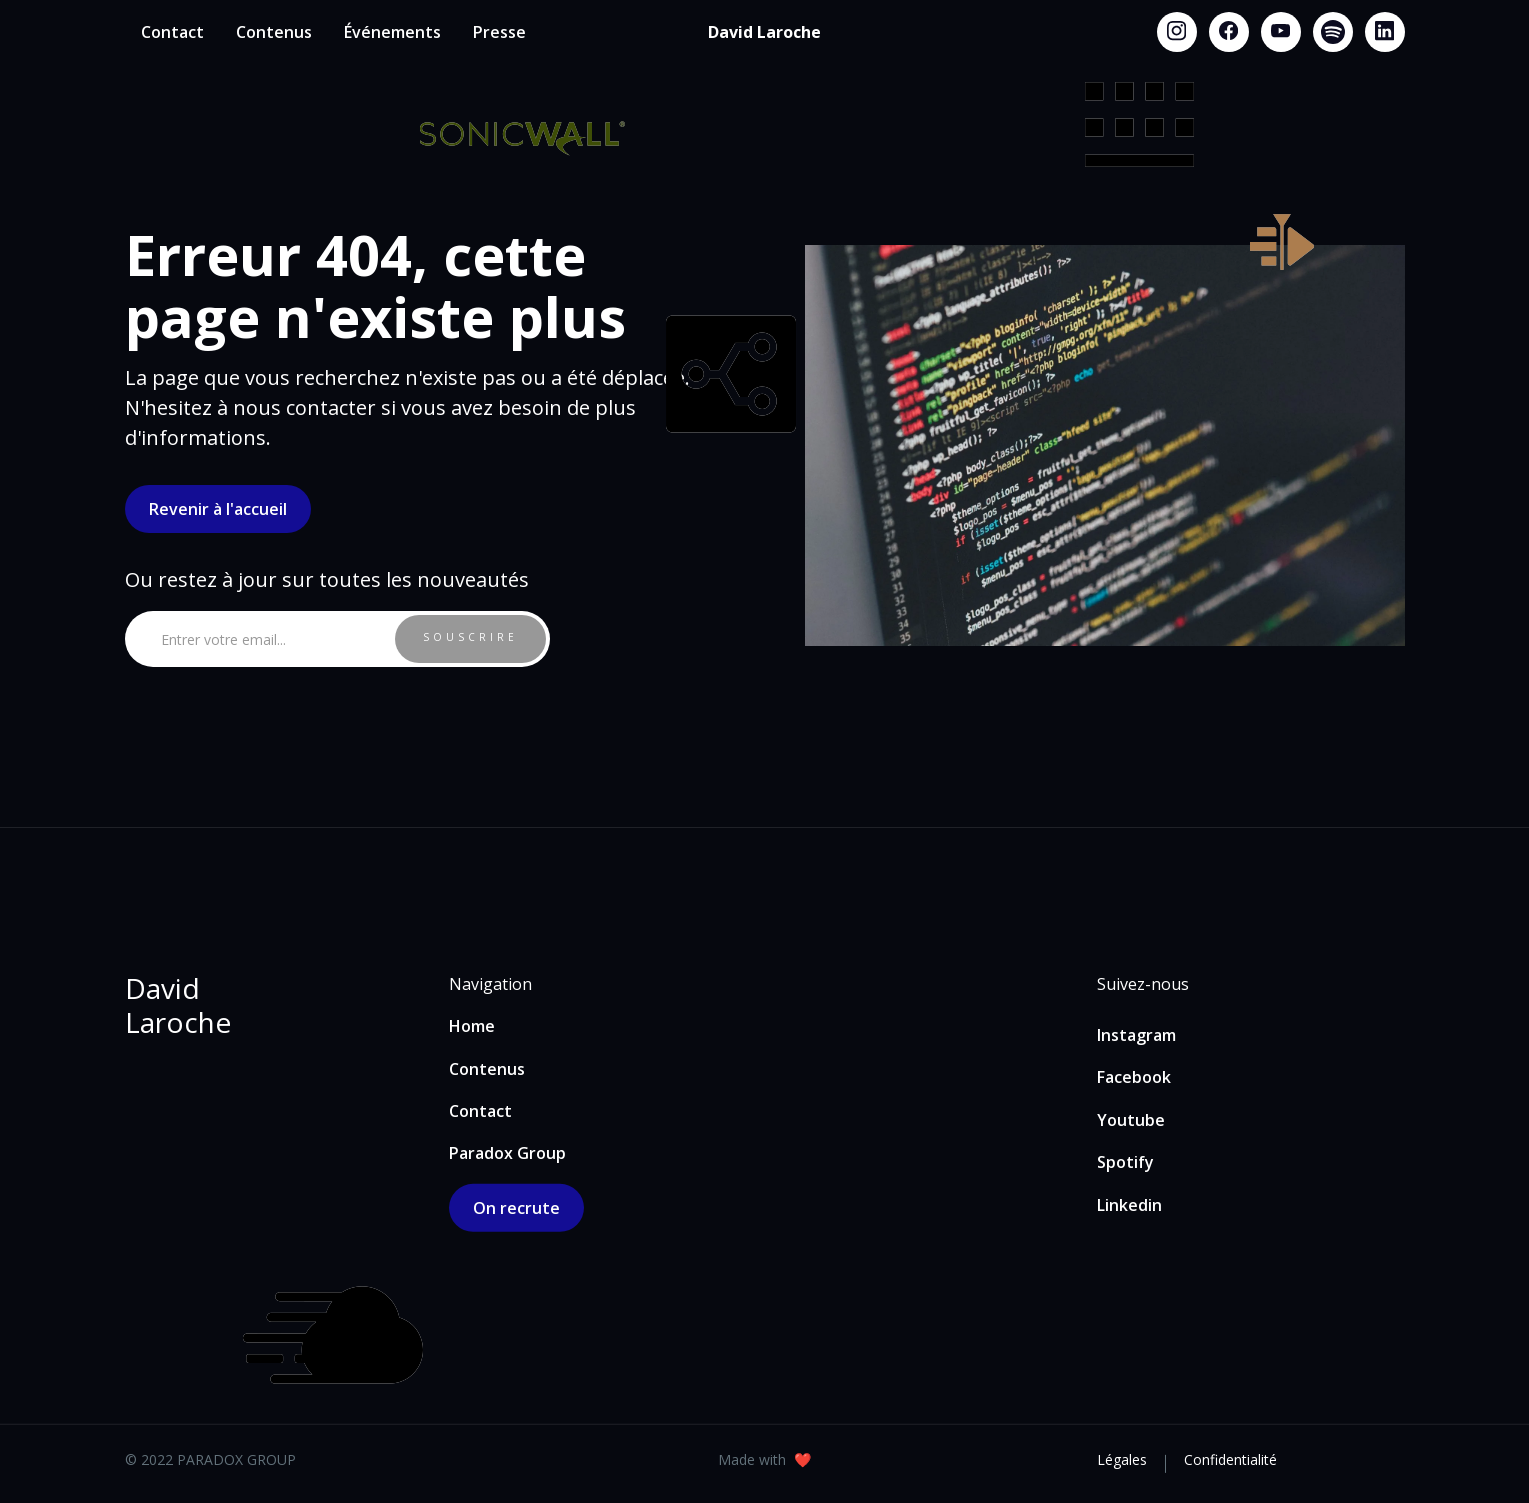 The image size is (1529, 1503). What do you see at coordinates (522, 138) in the screenshot?
I see `sonicwall network security branding` at bounding box center [522, 138].